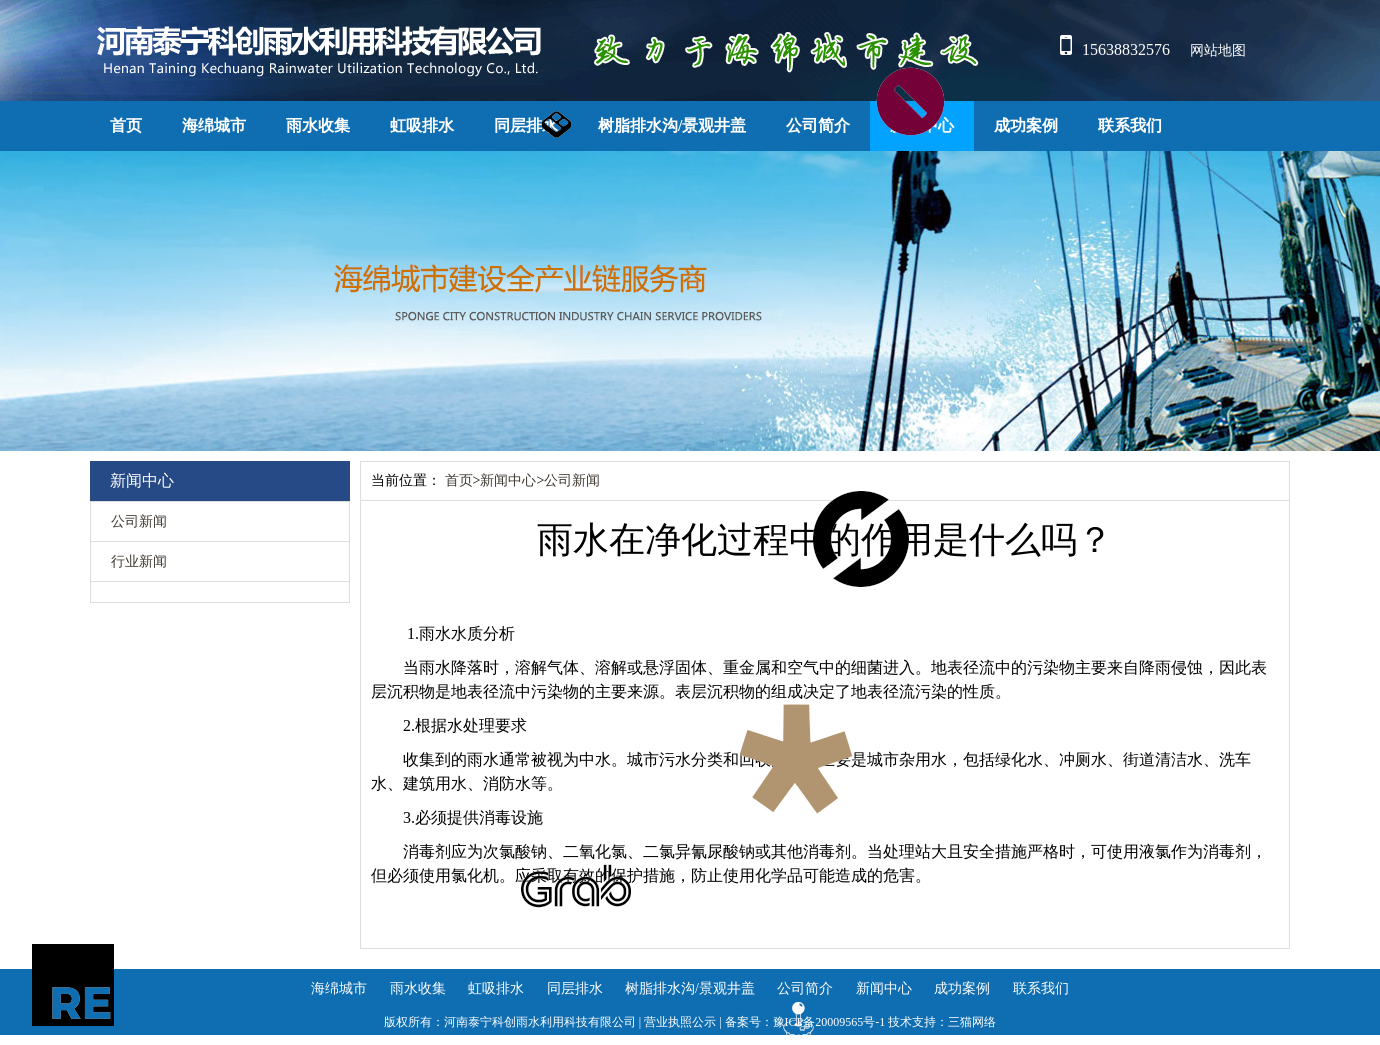 This screenshot has width=1380, height=1045. What do you see at coordinates (910, 101) in the screenshot?
I see `indicates a forbidden or prohibited action` at bounding box center [910, 101].